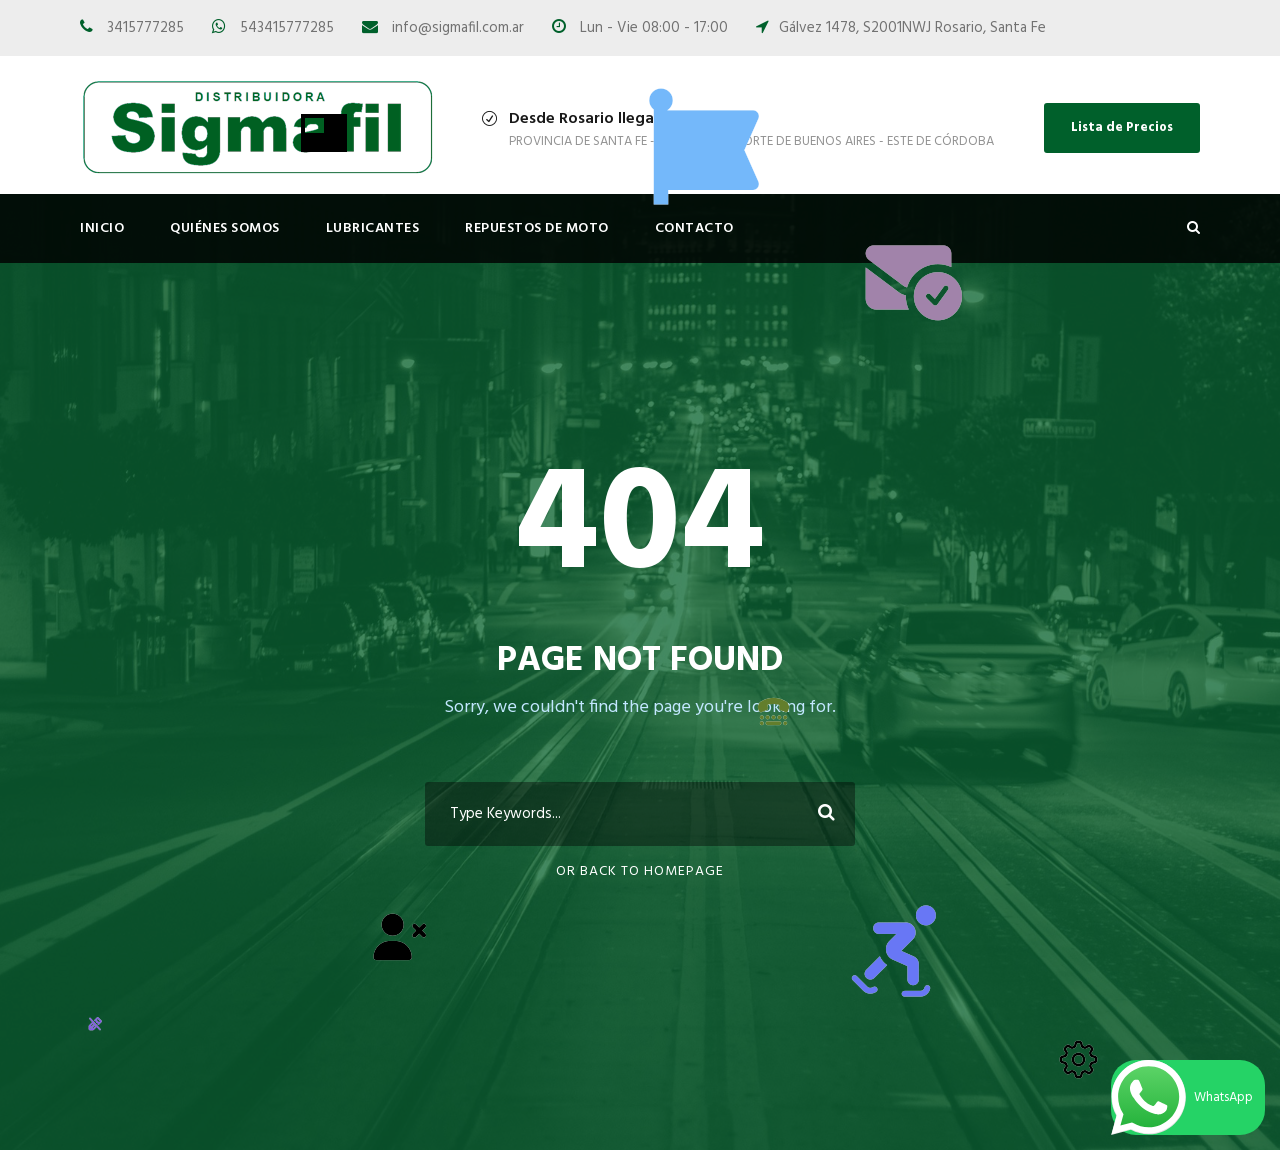 The width and height of the screenshot is (1280, 1150). What do you see at coordinates (95, 1024) in the screenshot?
I see `editing is disabled or unavailable` at bounding box center [95, 1024].